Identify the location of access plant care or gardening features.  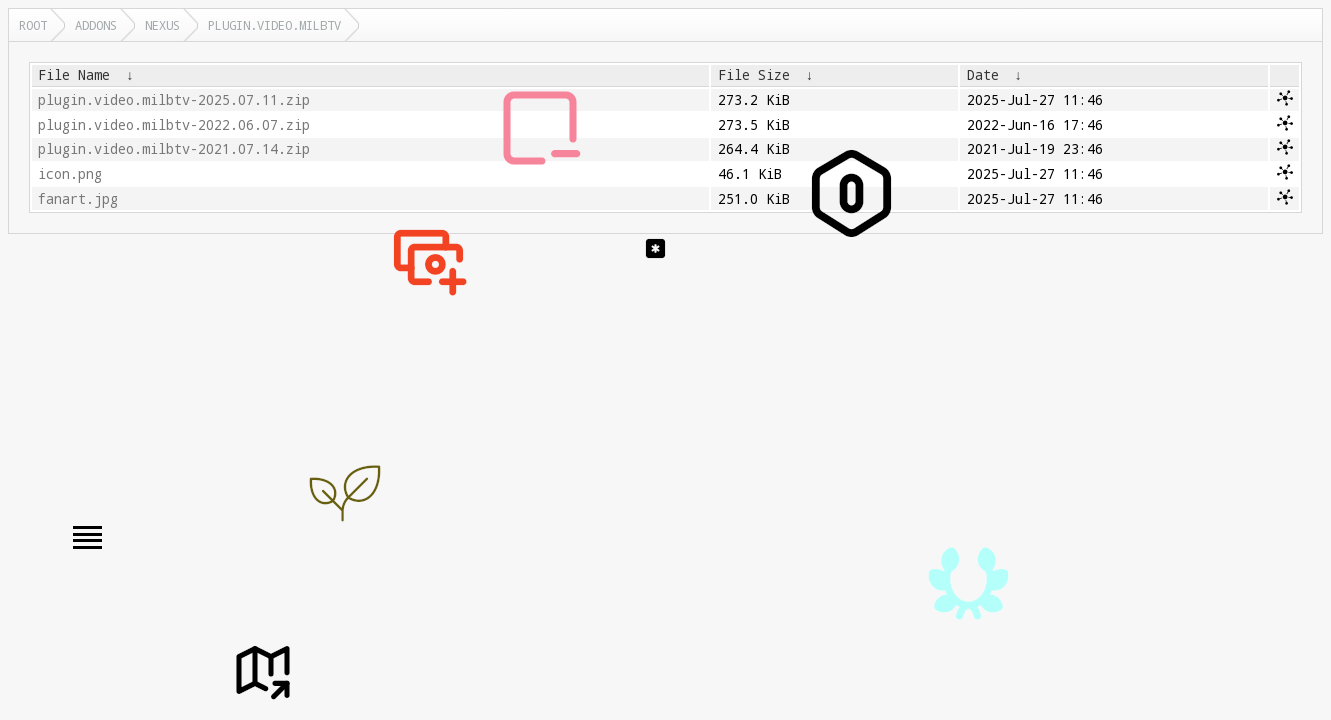
(345, 491).